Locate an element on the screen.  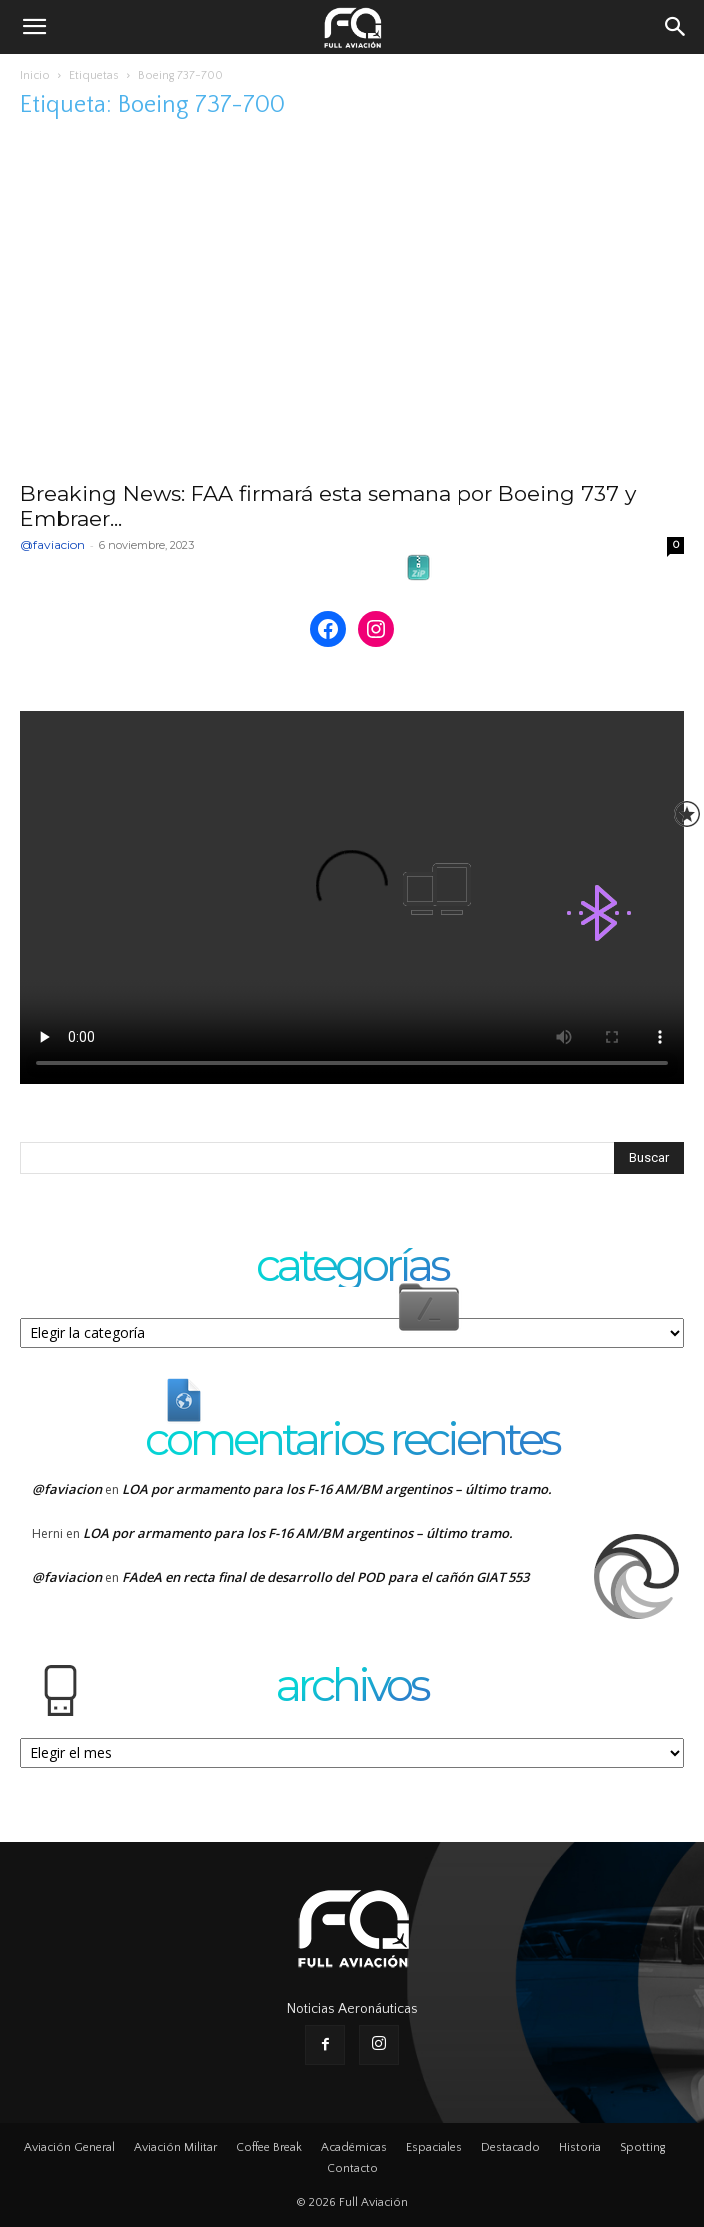
set default applications for file types is located at coordinates (687, 814).